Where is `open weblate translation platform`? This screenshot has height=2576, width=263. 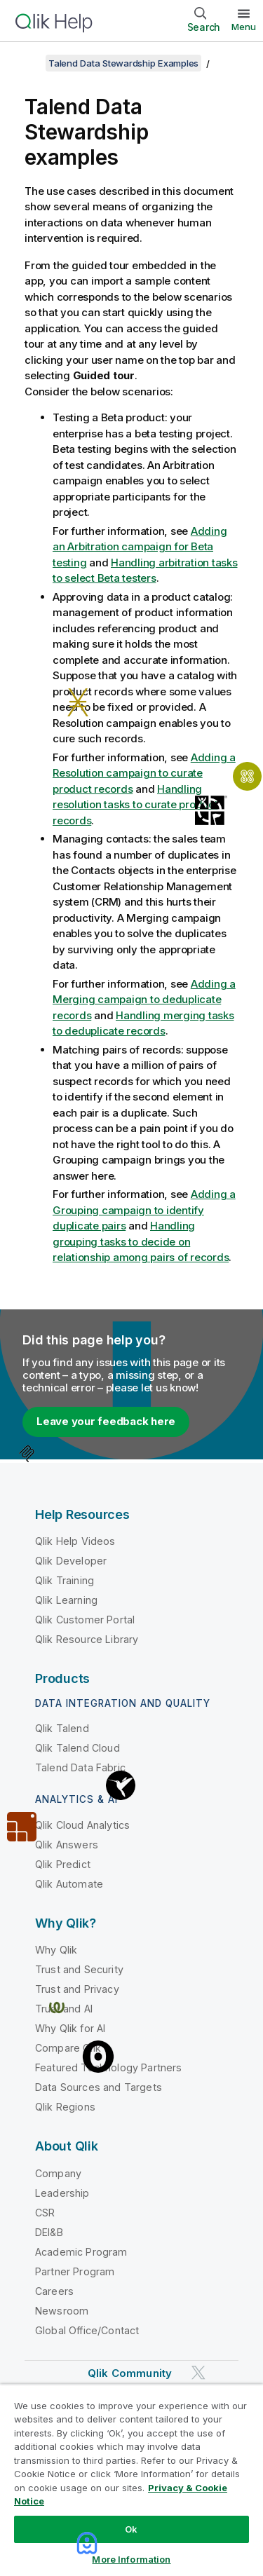 open weblate translation platform is located at coordinates (57, 2008).